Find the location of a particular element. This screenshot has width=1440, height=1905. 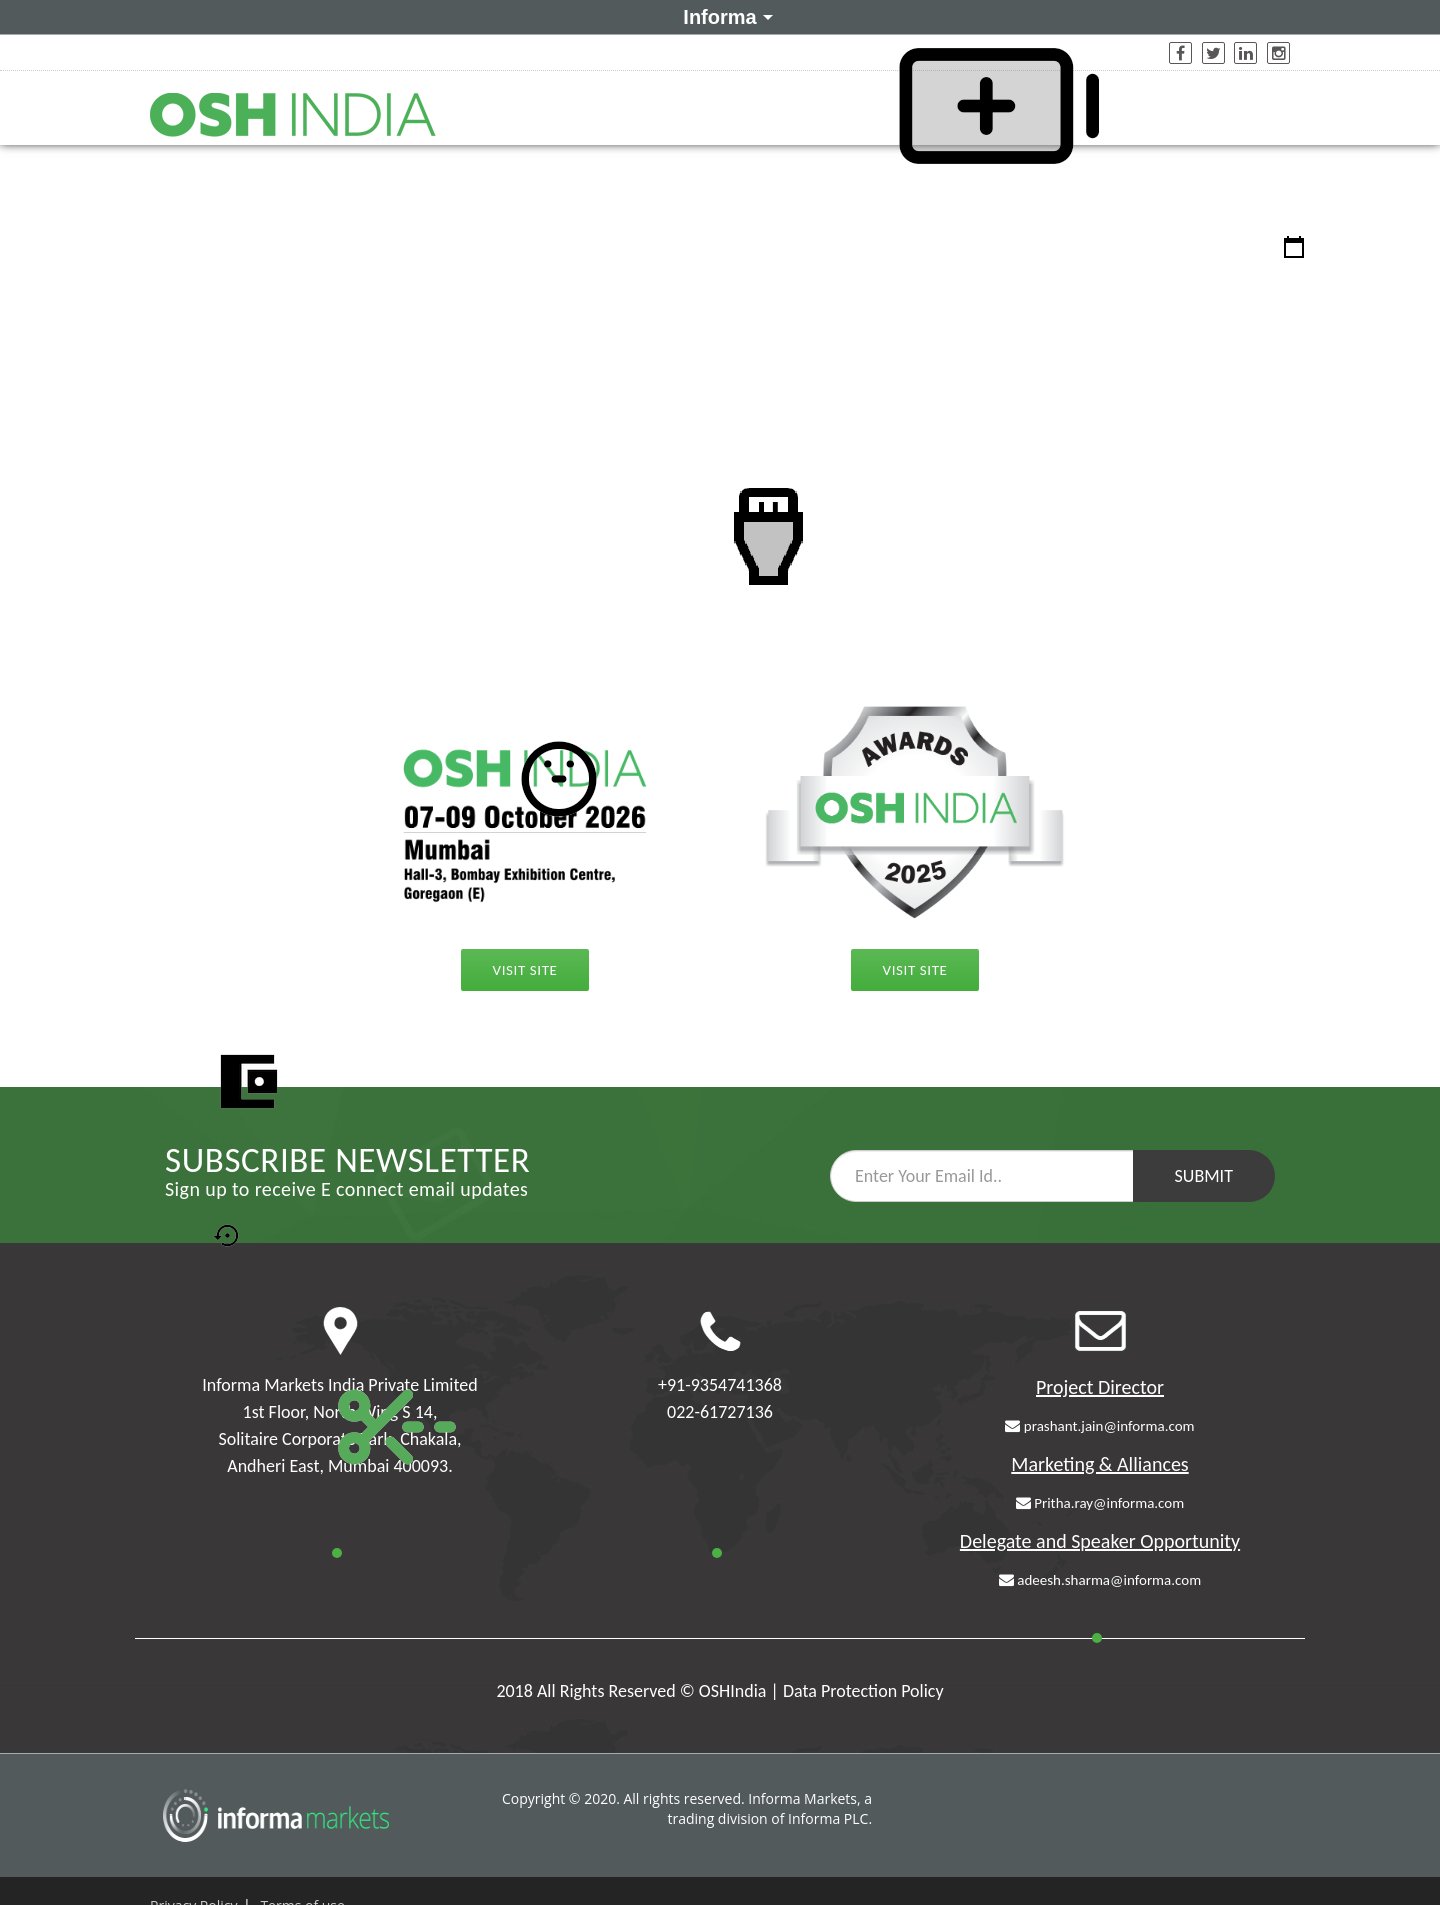

configure HDMI input settings is located at coordinates (768, 536).